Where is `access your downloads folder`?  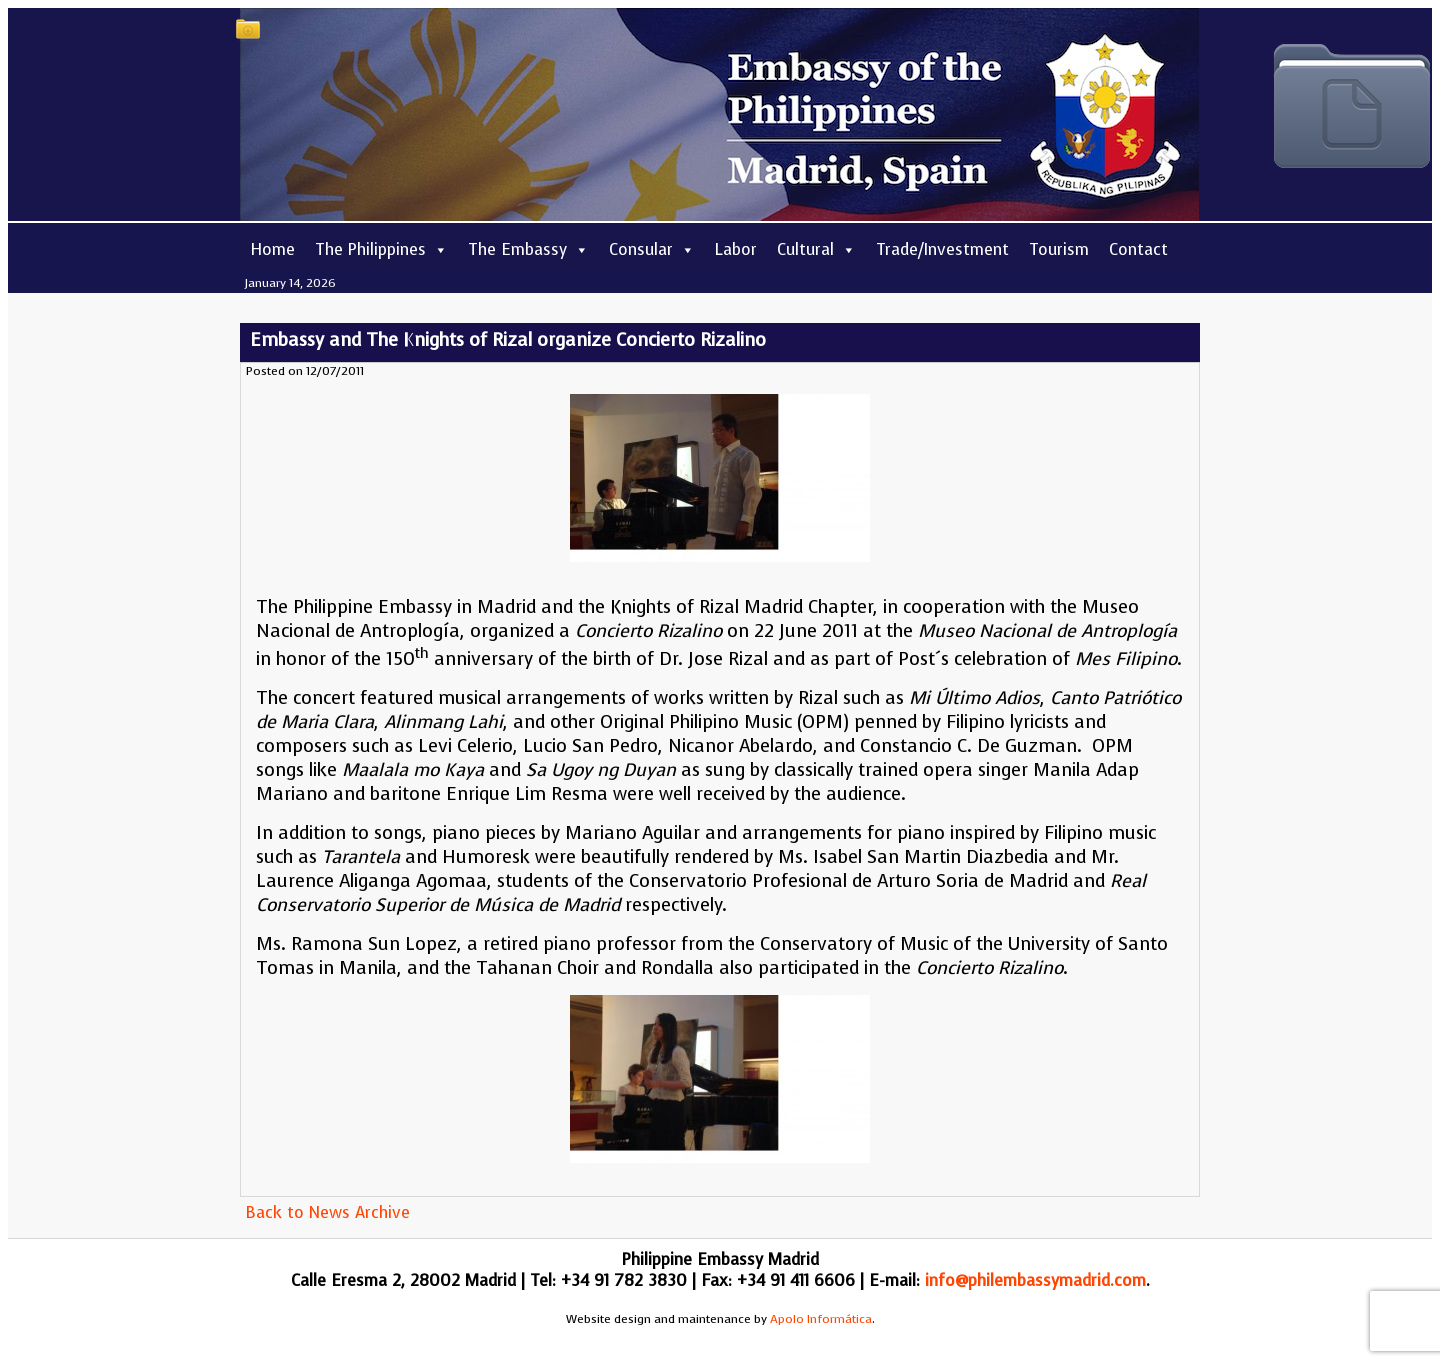 access your downloads folder is located at coordinates (248, 29).